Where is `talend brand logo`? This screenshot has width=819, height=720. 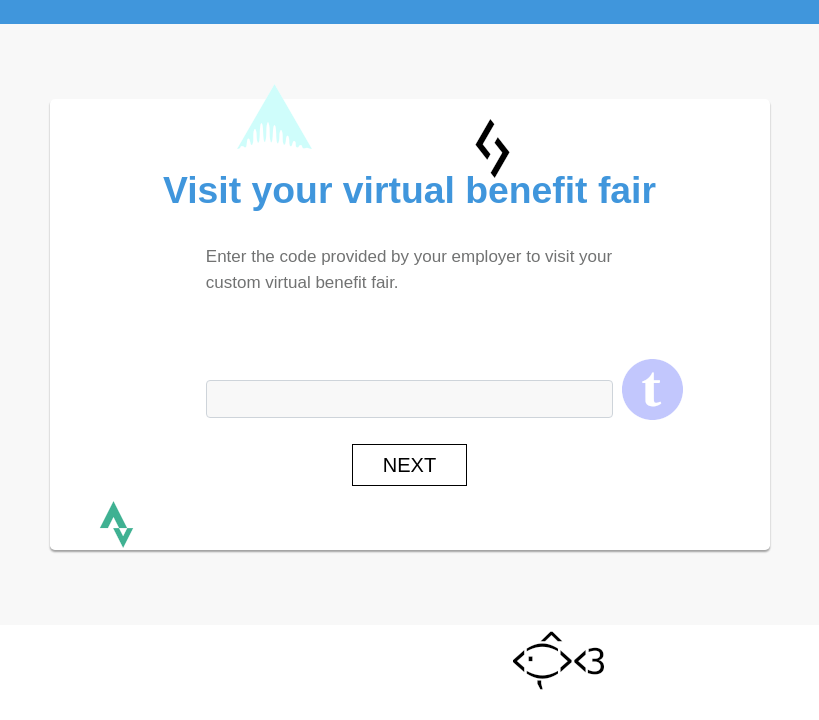
talend brand logo is located at coordinates (652, 389).